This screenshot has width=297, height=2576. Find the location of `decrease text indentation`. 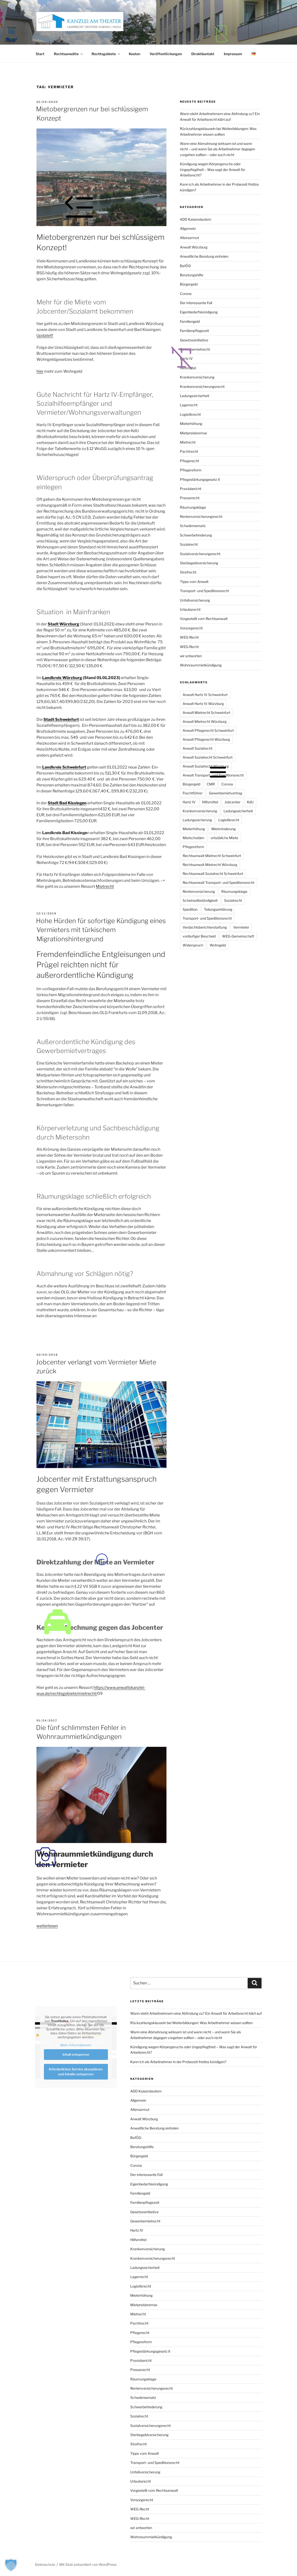

decrease text indentation is located at coordinates (80, 207).